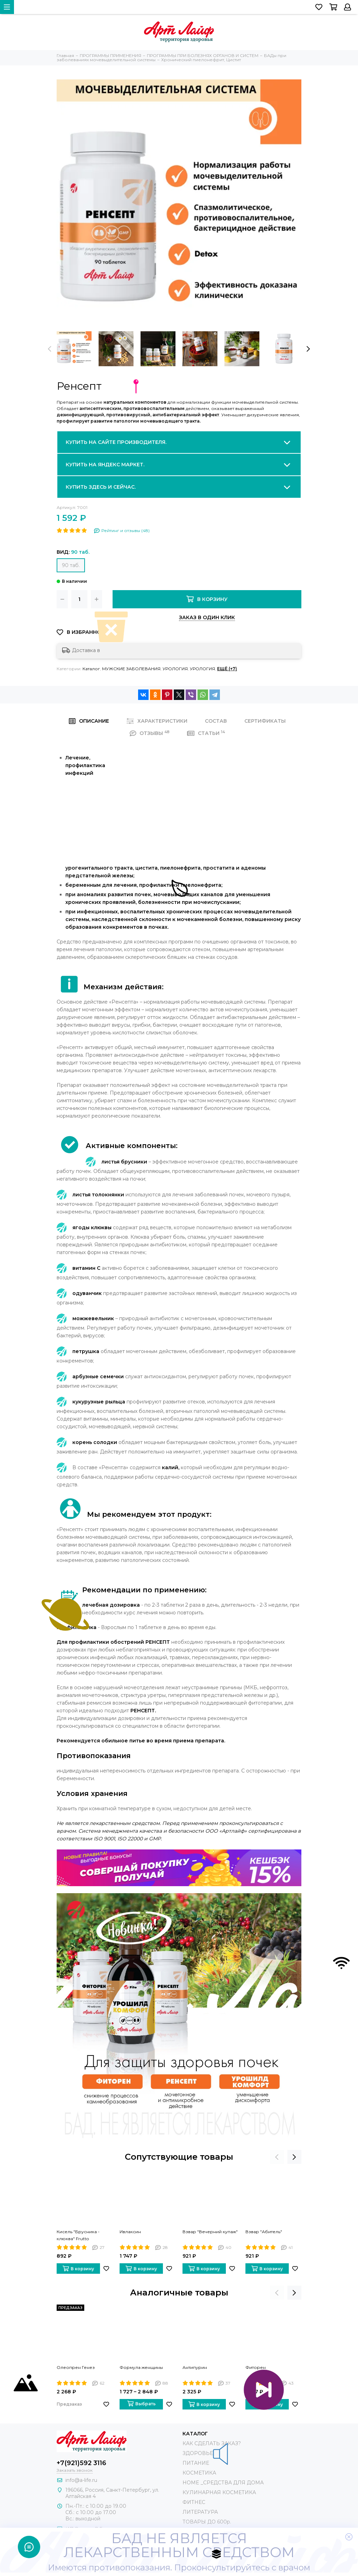 The height and width of the screenshot is (2576, 358). I want to click on speaker with no audio output, so click(225, 2454).